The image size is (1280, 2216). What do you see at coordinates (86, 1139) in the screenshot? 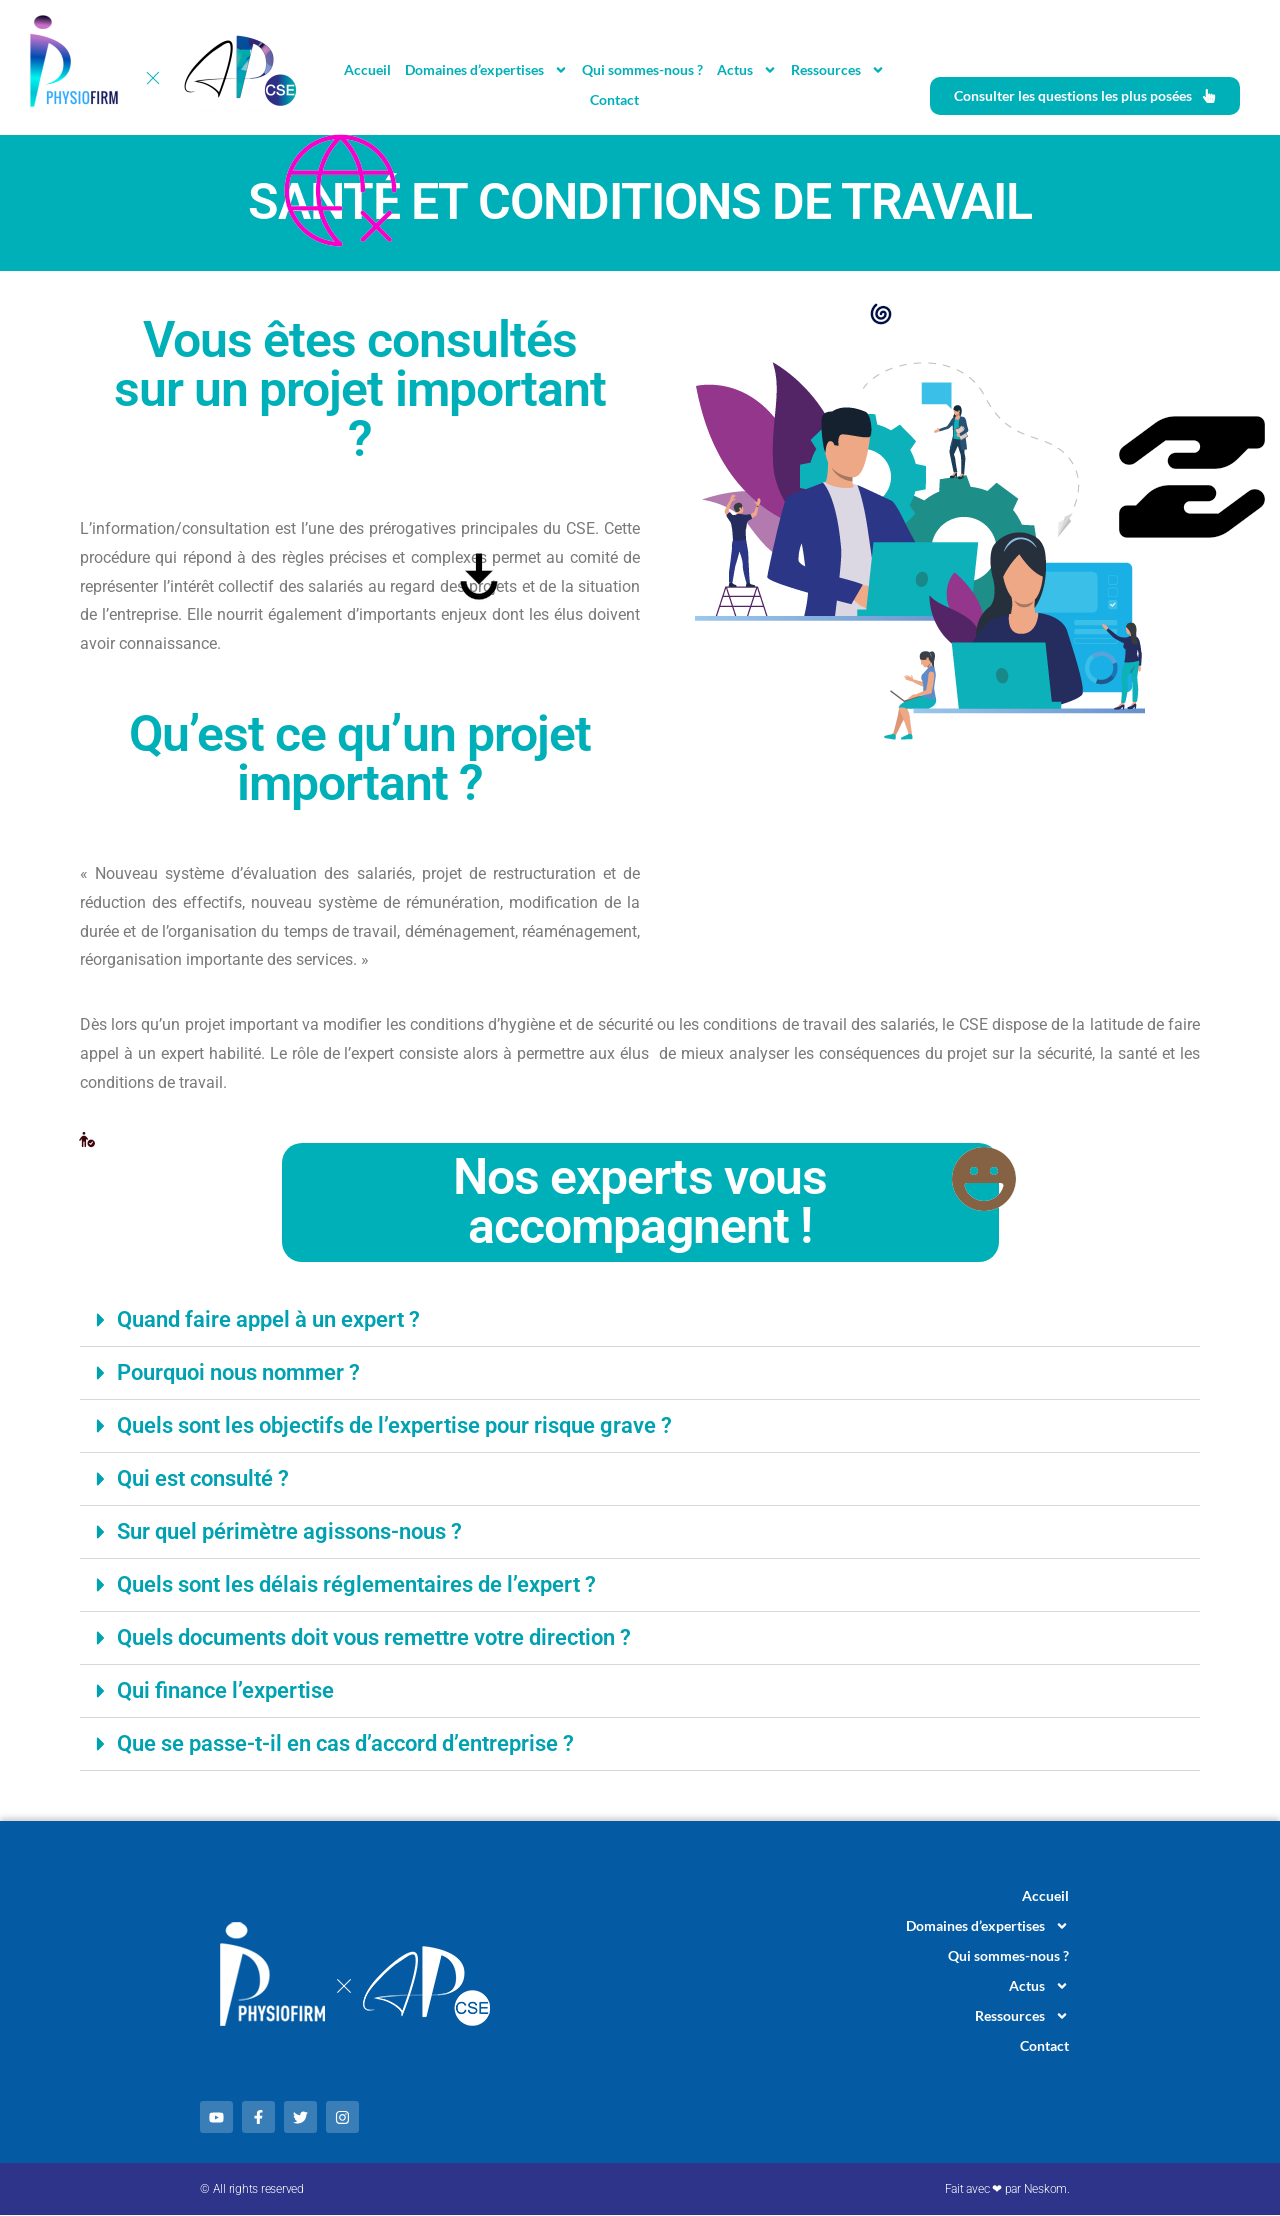
I see `user profile verified` at bounding box center [86, 1139].